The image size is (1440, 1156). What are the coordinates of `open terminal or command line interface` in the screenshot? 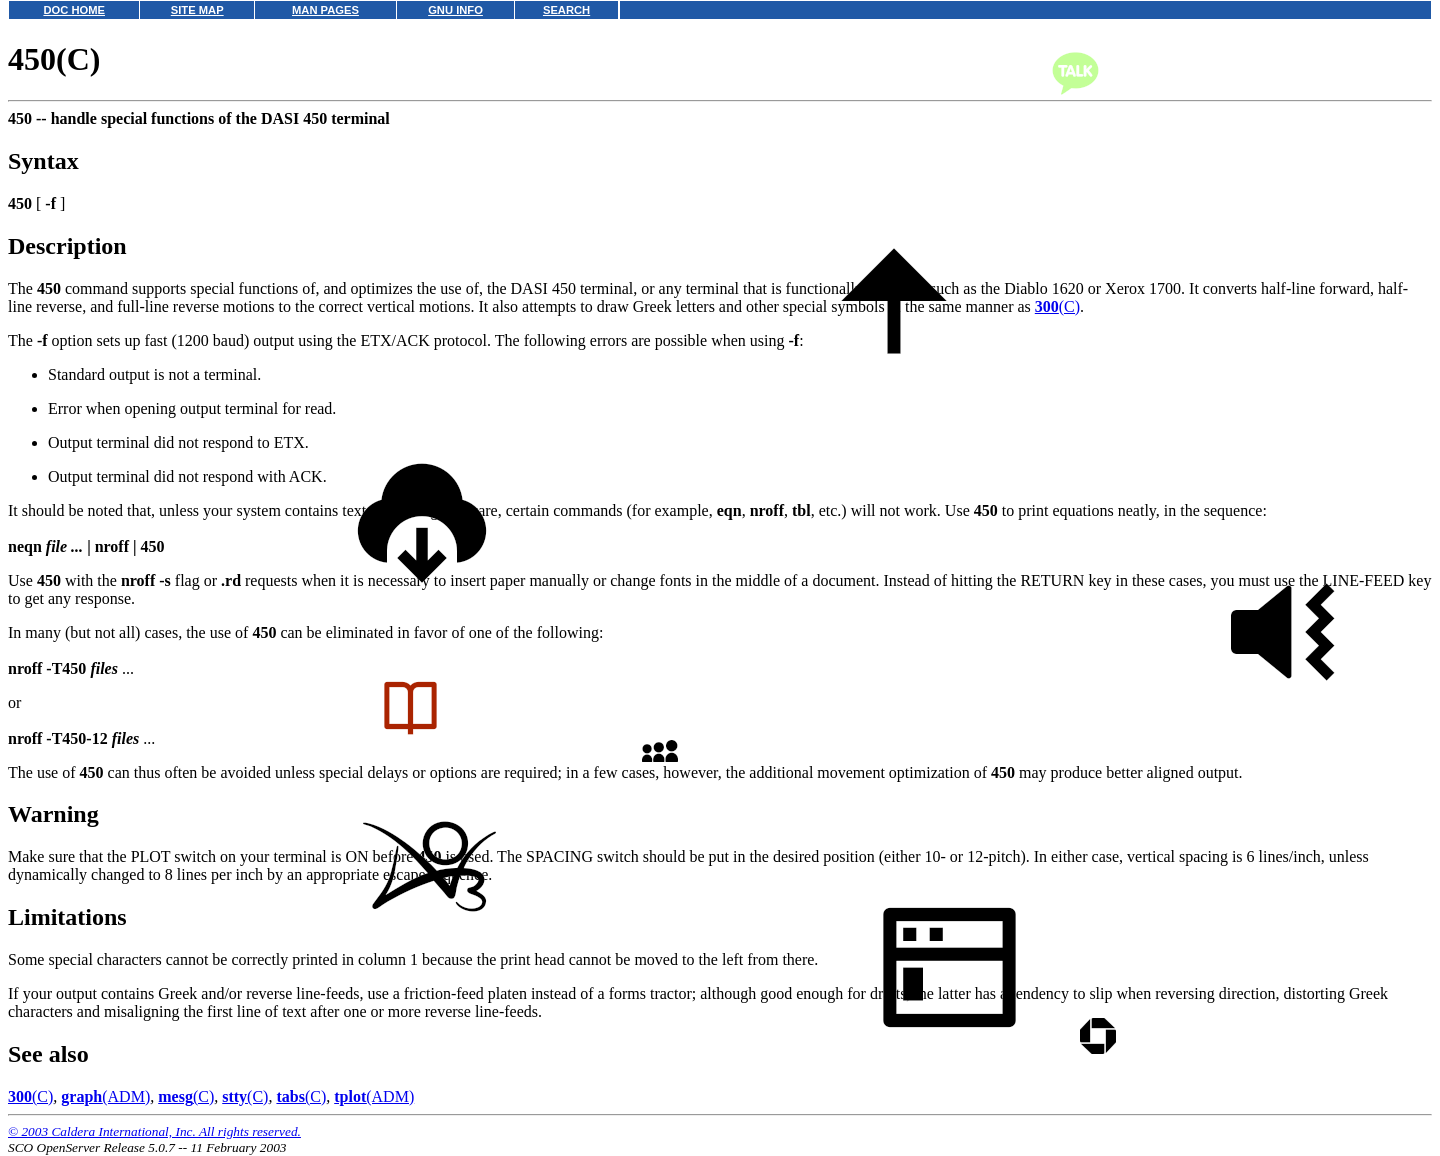 It's located at (949, 967).